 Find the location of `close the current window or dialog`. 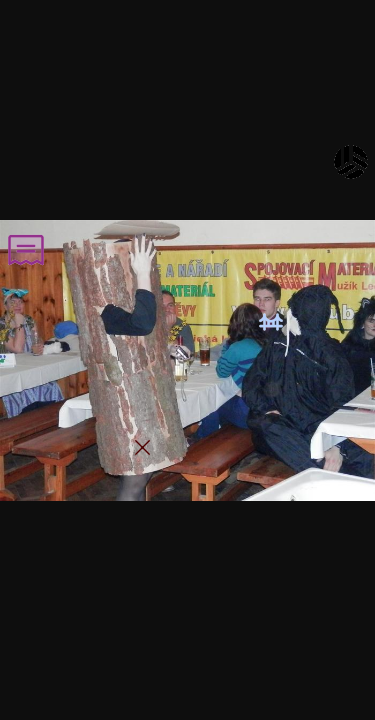

close the current window or dialog is located at coordinates (142, 447).